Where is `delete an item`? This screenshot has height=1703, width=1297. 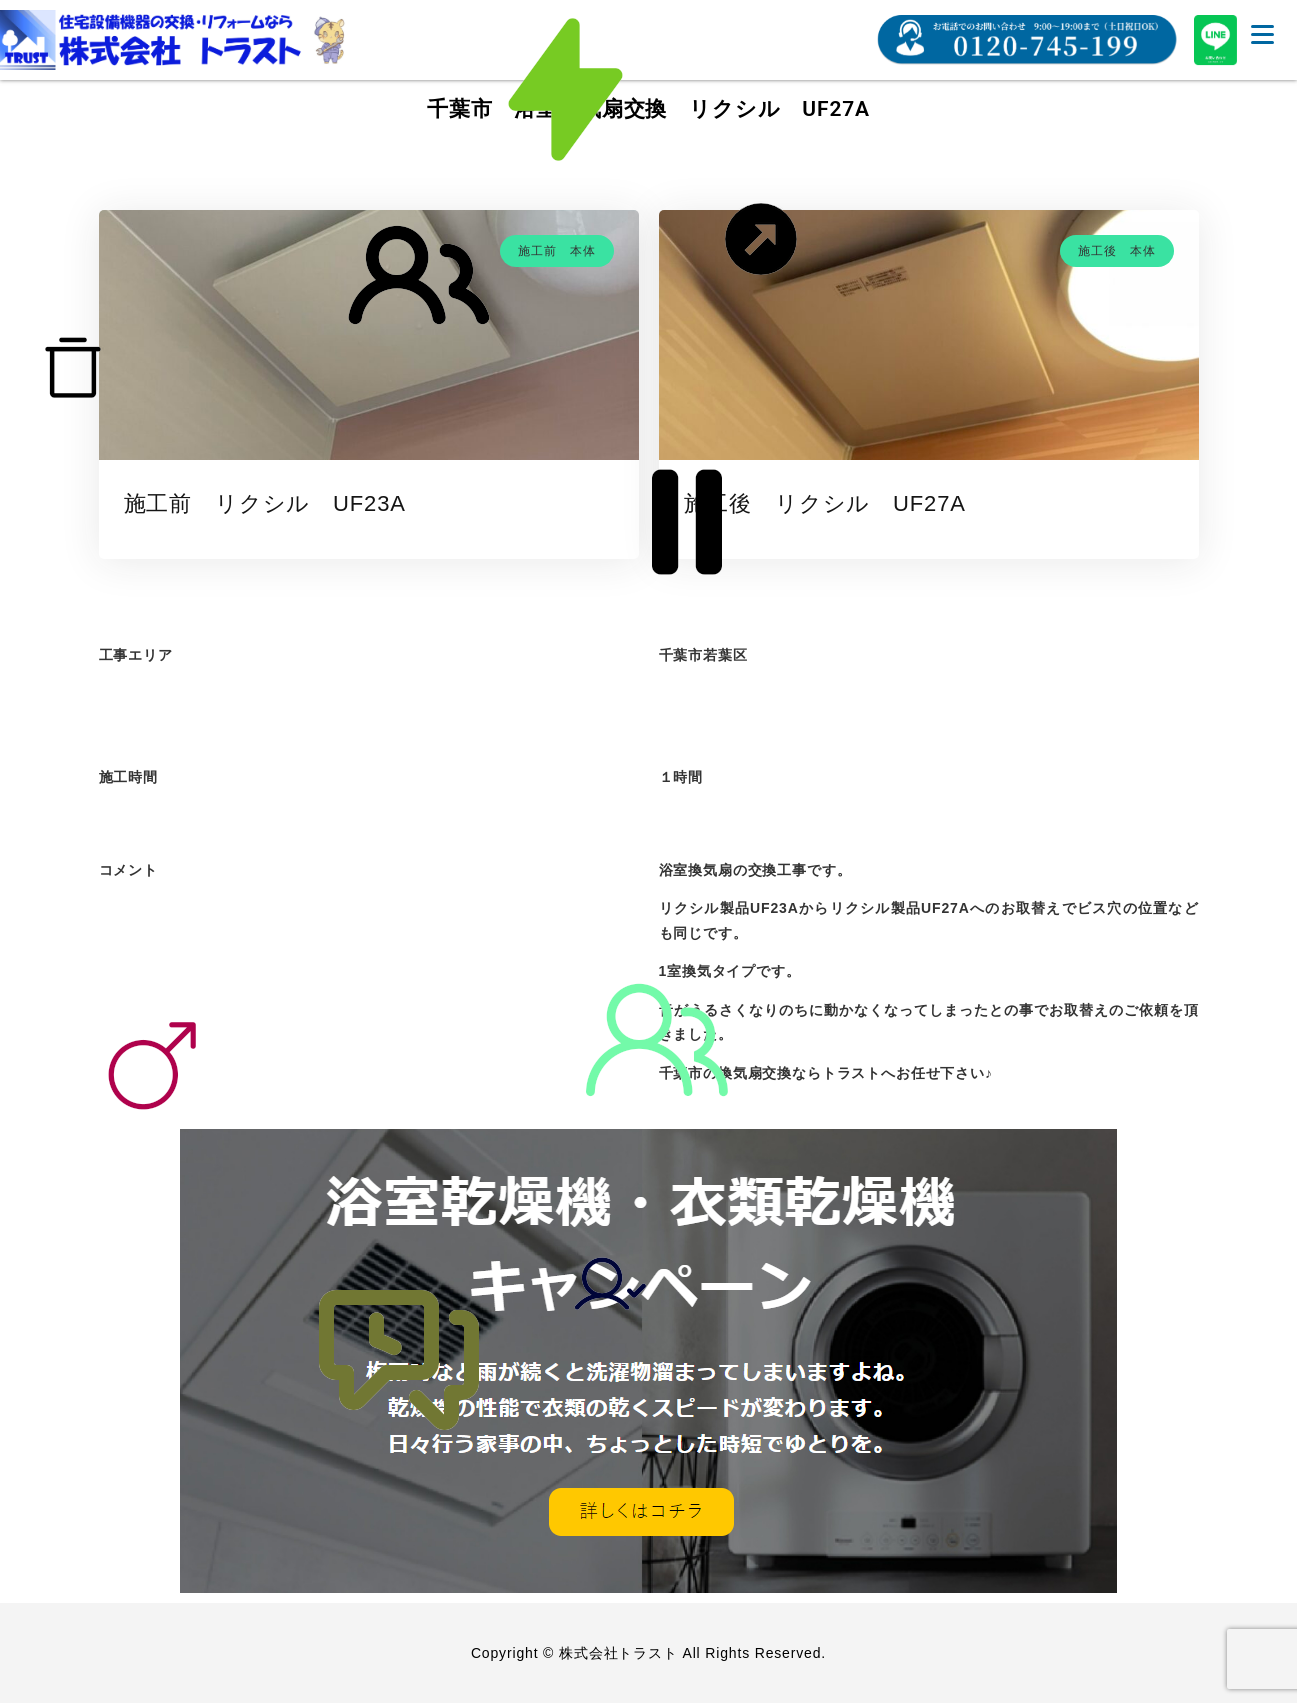 delete an item is located at coordinates (73, 370).